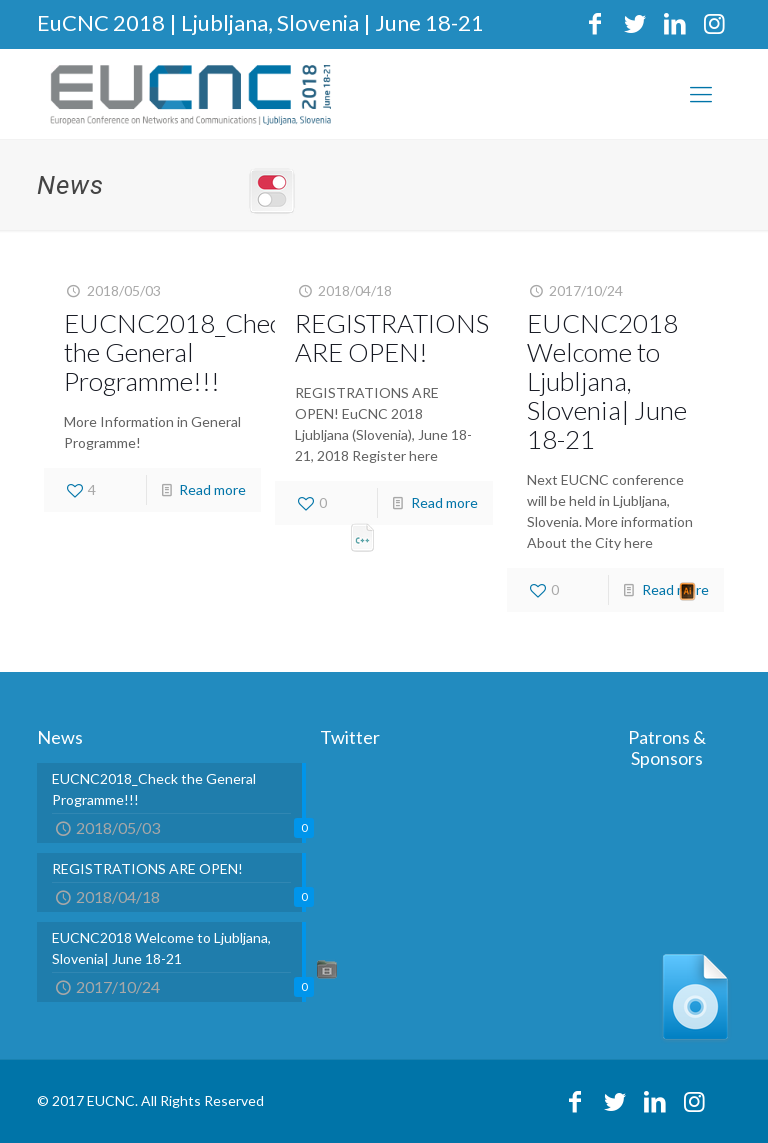  I want to click on open videos folder, so click(327, 969).